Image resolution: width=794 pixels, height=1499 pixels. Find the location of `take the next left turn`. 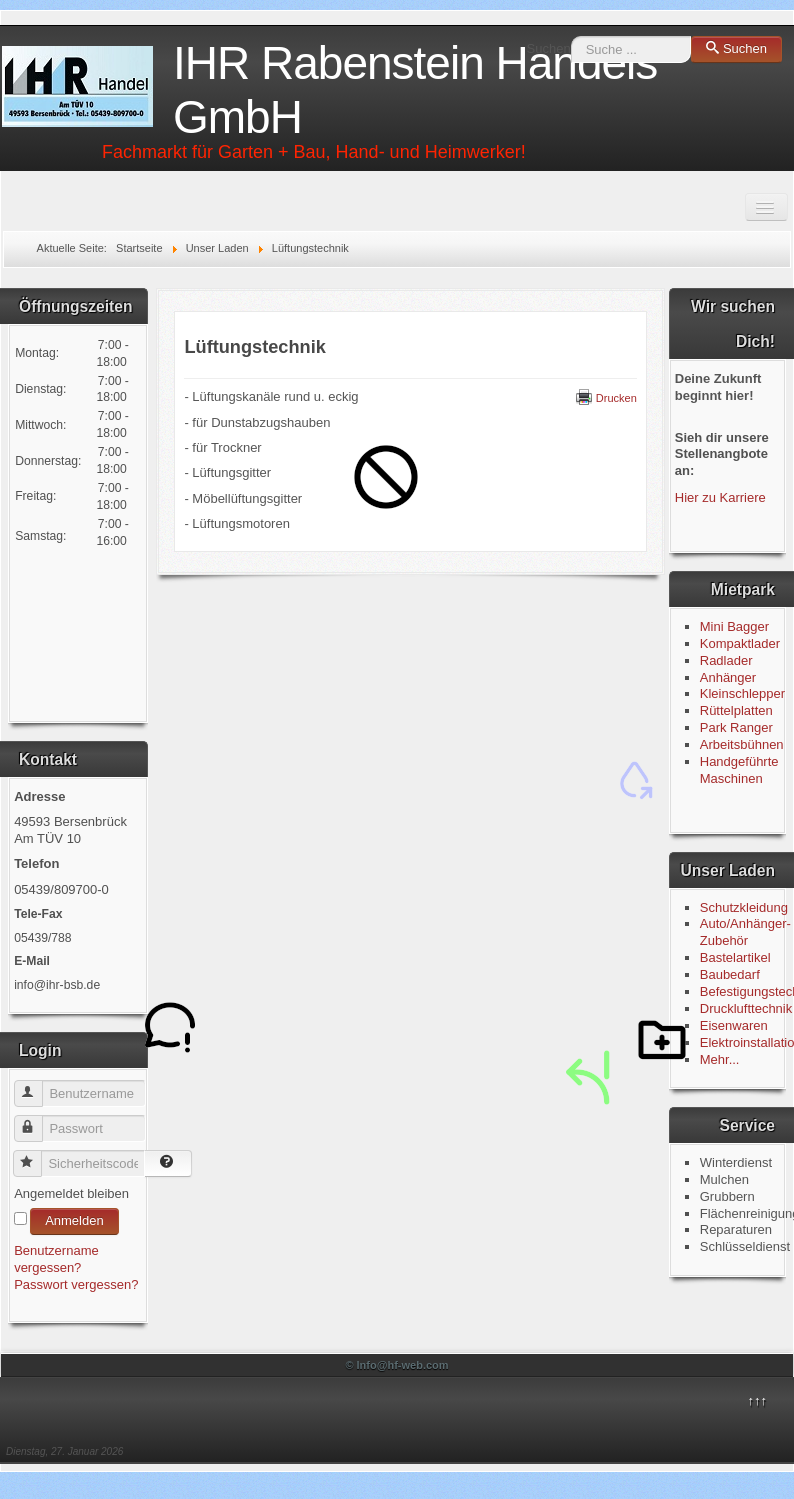

take the next left turn is located at coordinates (590, 1077).